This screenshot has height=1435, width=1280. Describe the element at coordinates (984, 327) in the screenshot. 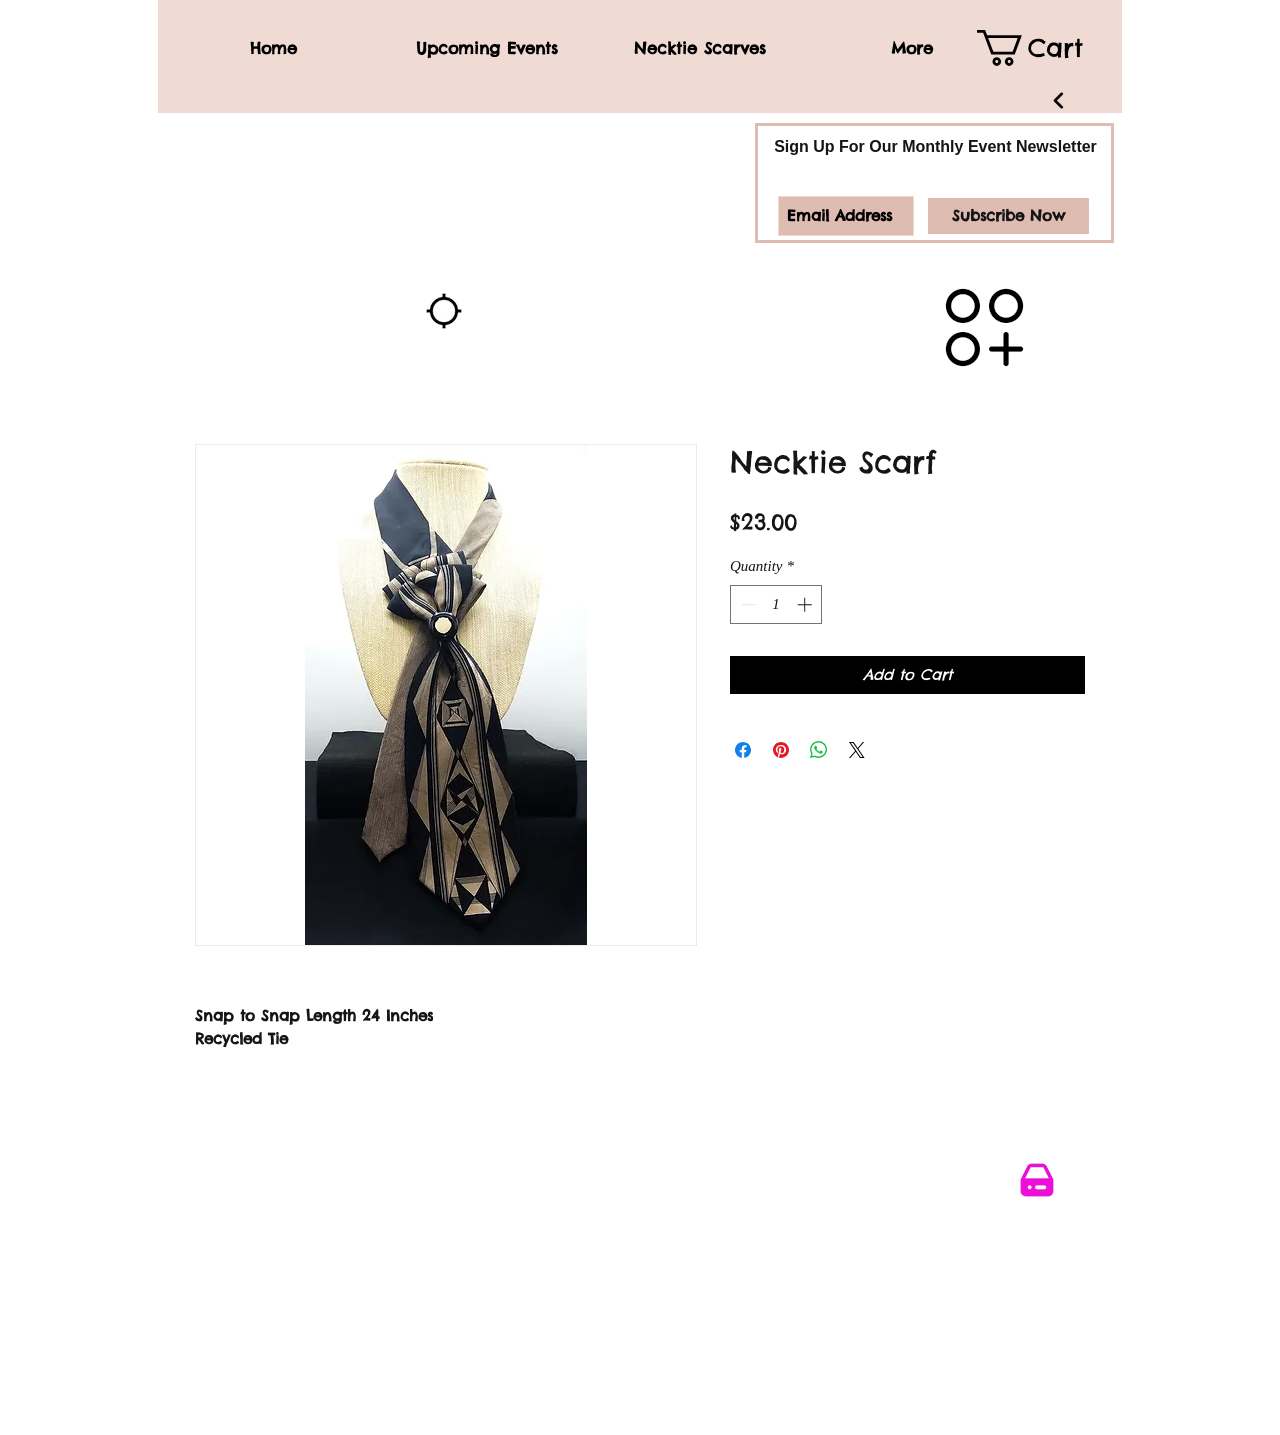

I see `add a new item to a group or collection` at that location.